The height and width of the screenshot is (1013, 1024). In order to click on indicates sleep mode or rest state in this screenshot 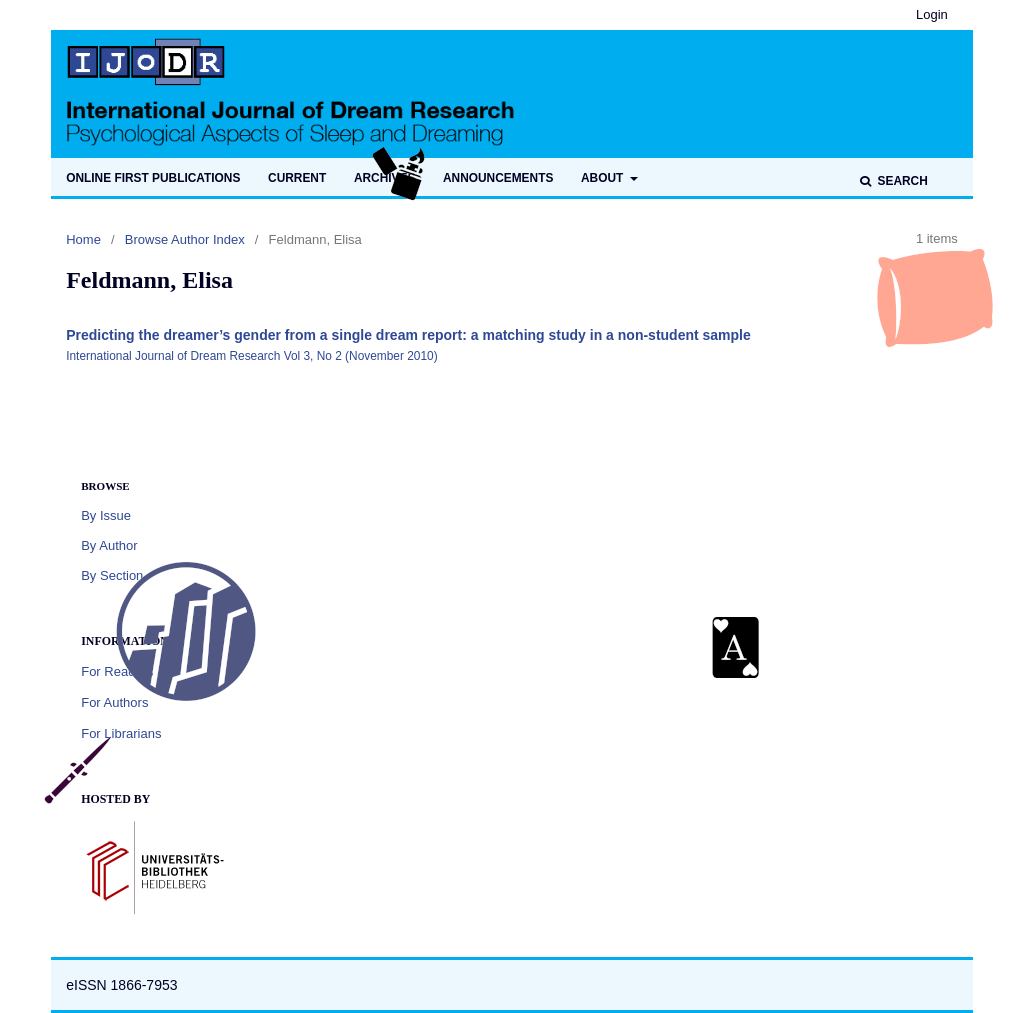, I will do `click(935, 298)`.